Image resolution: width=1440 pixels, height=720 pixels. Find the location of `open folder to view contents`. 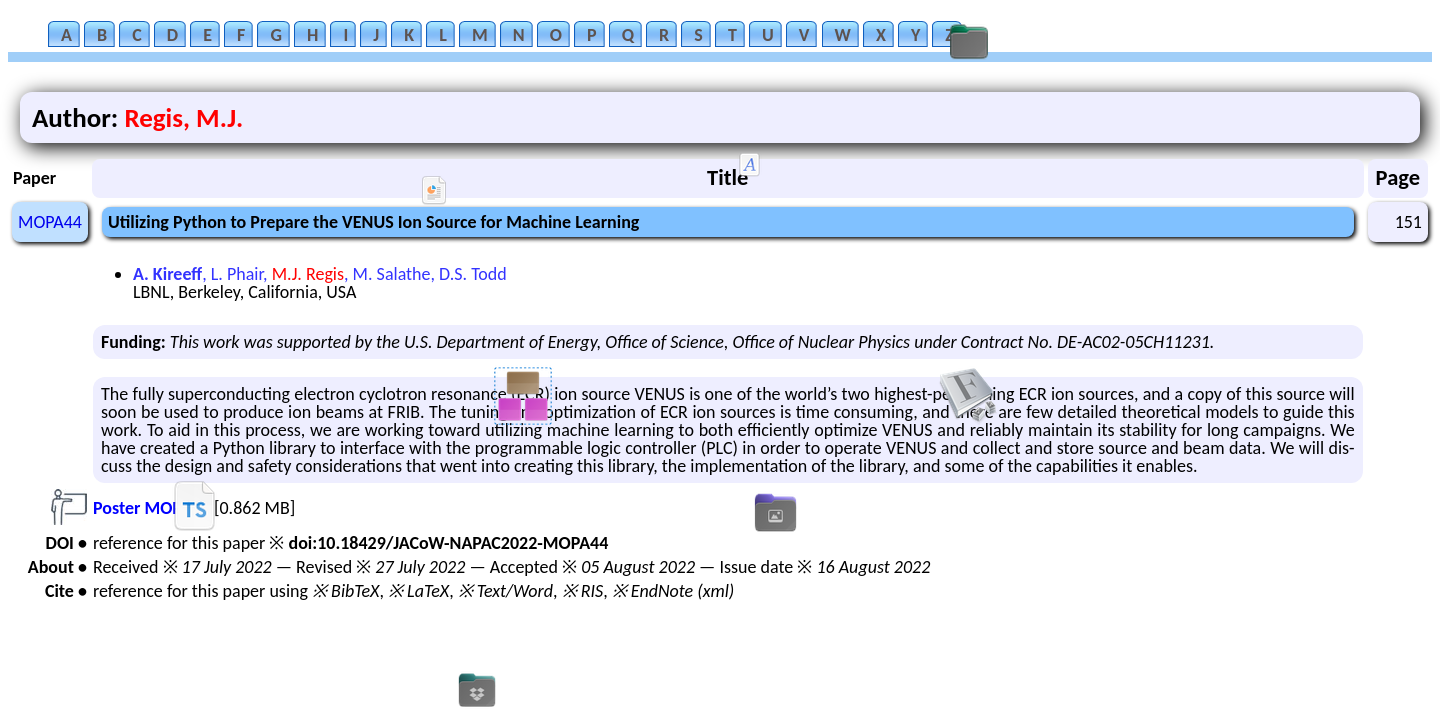

open folder to view contents is located at coordinates (969, 41).